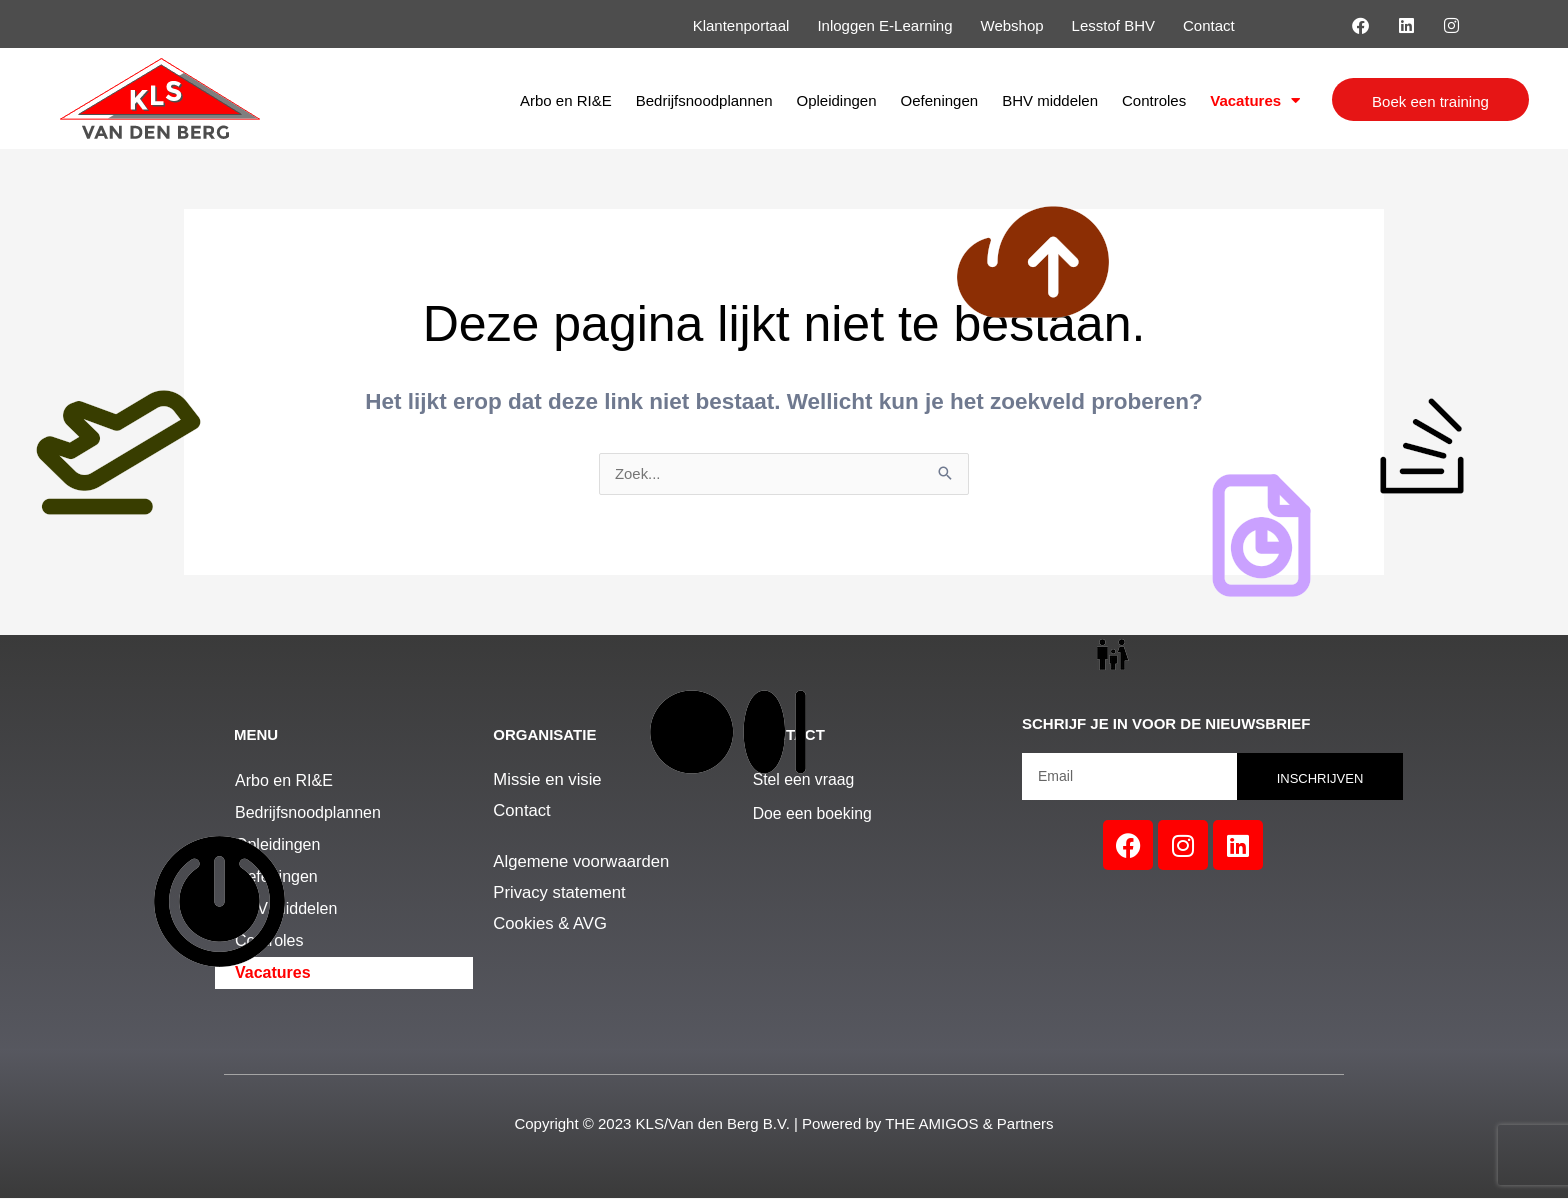 The height and width of the screenshot is (1199, 1568). What do you see at coordinates (1112, 654) in the screenshot?
I see `indicates family restroom facility nearby` at bounding box center [1112, 654].